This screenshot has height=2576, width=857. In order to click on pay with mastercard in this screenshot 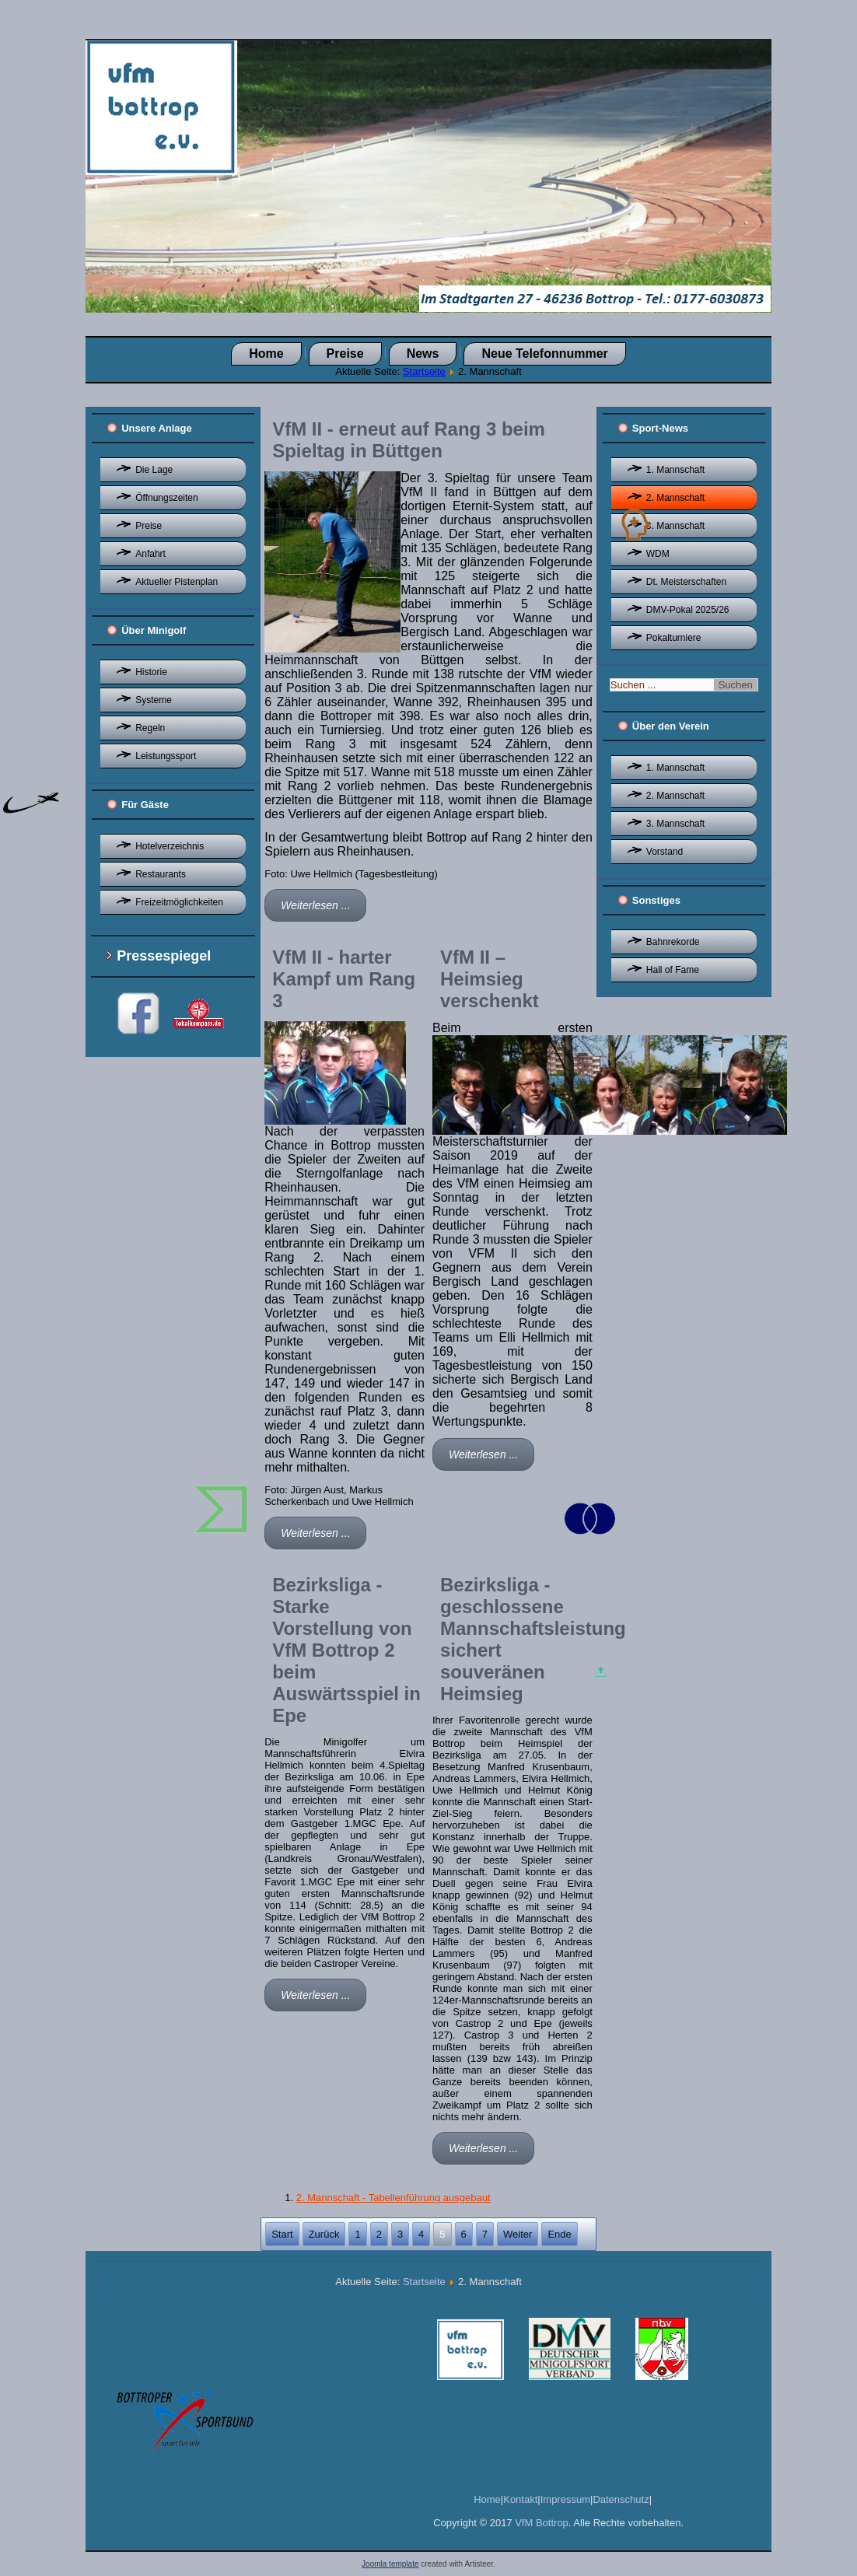, I will do `click(589, 1518)`.